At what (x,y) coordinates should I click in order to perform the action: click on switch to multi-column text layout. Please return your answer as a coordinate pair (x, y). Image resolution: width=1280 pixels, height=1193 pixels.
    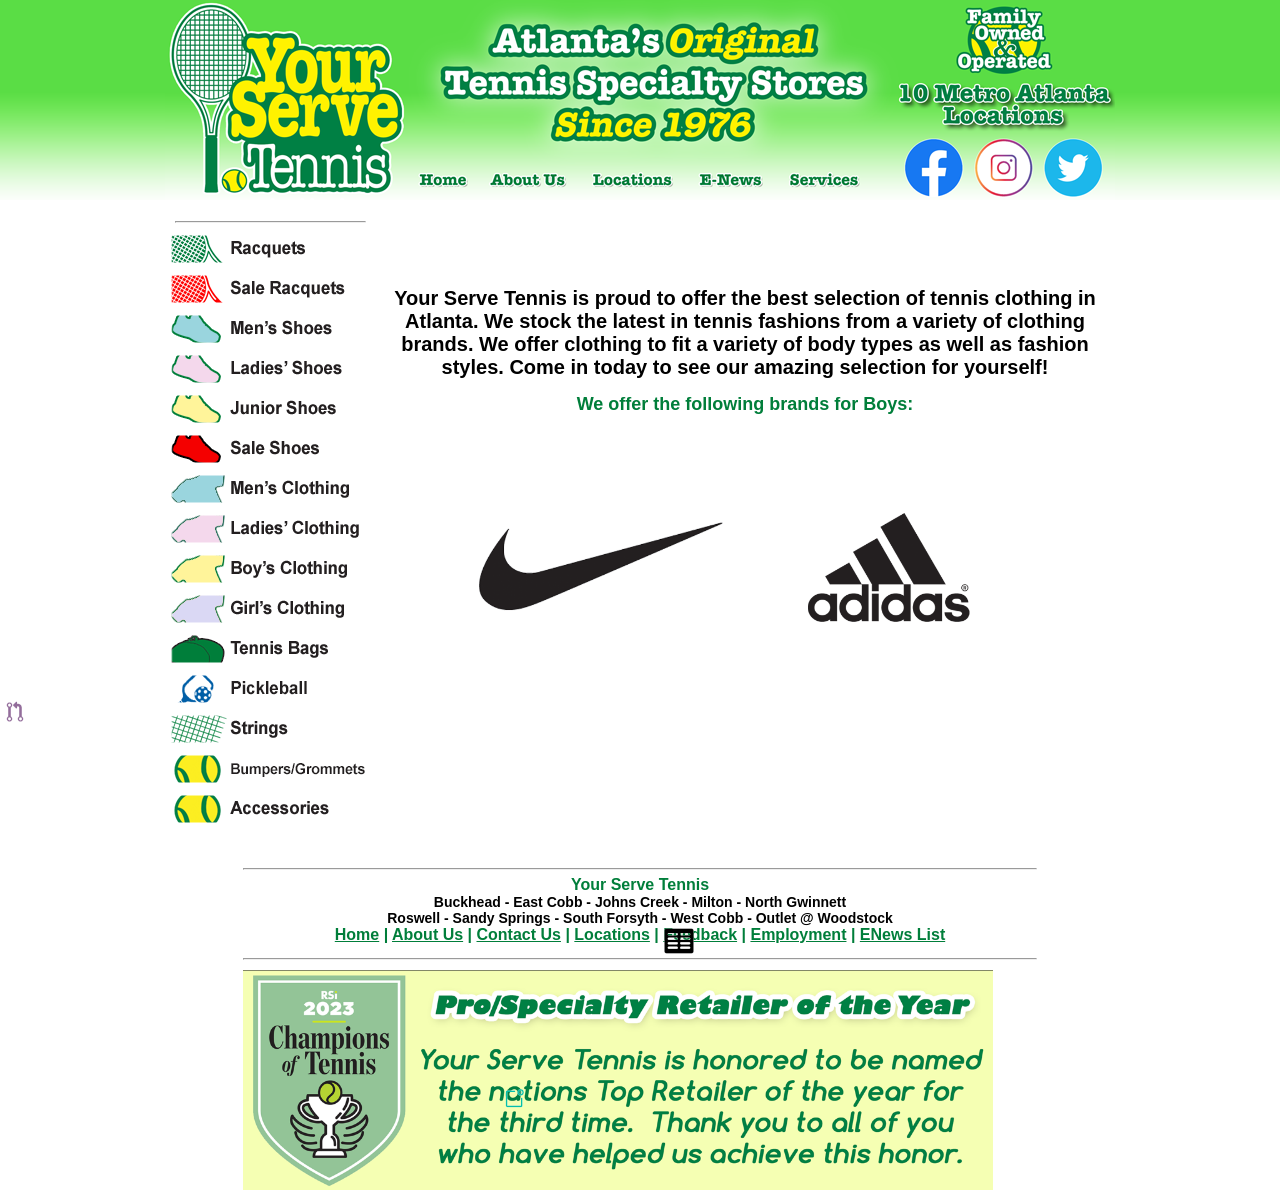
    Looking at the image, I should click on (679, 941).